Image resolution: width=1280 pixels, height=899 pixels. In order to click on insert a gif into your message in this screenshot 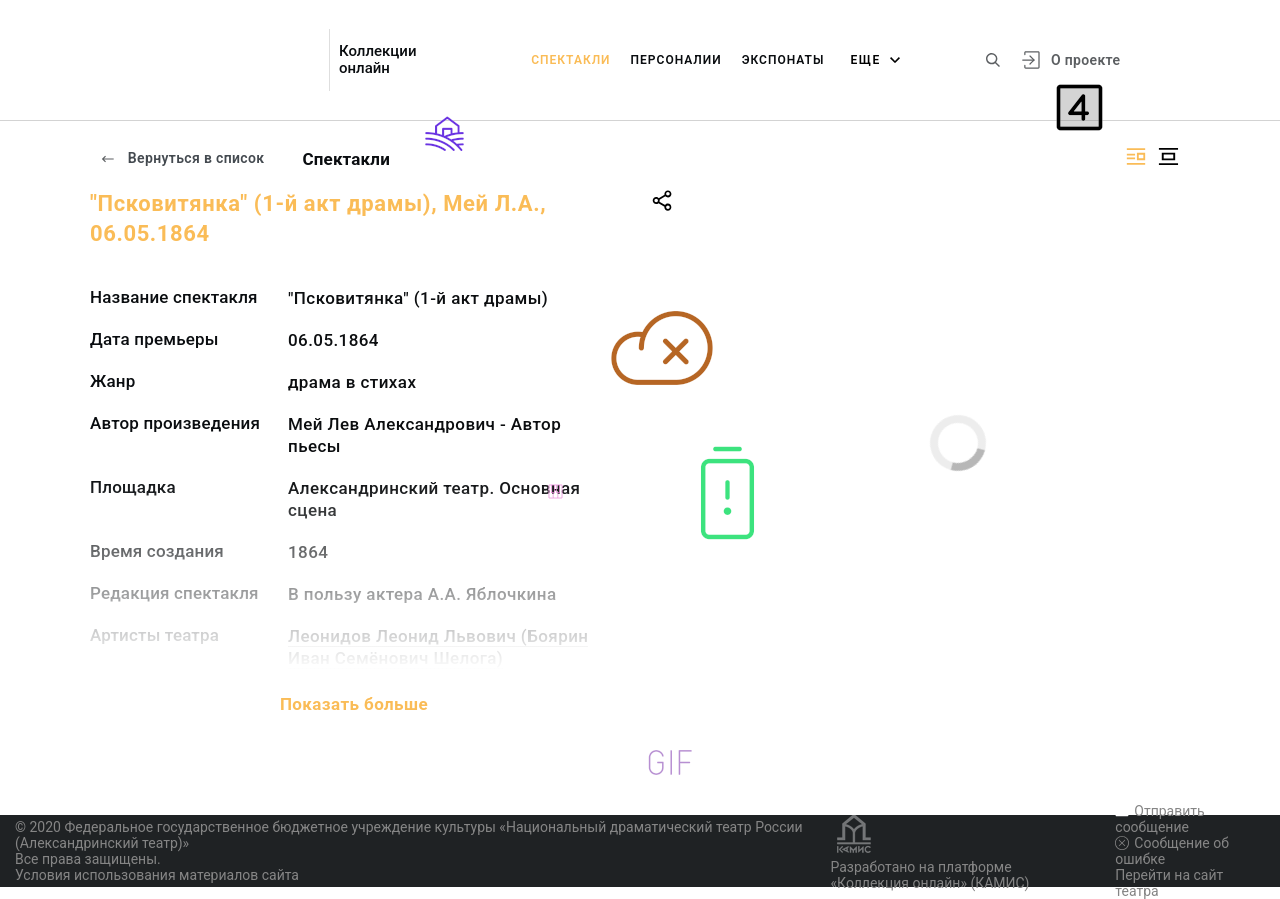, I will do `click(669, 762)`.